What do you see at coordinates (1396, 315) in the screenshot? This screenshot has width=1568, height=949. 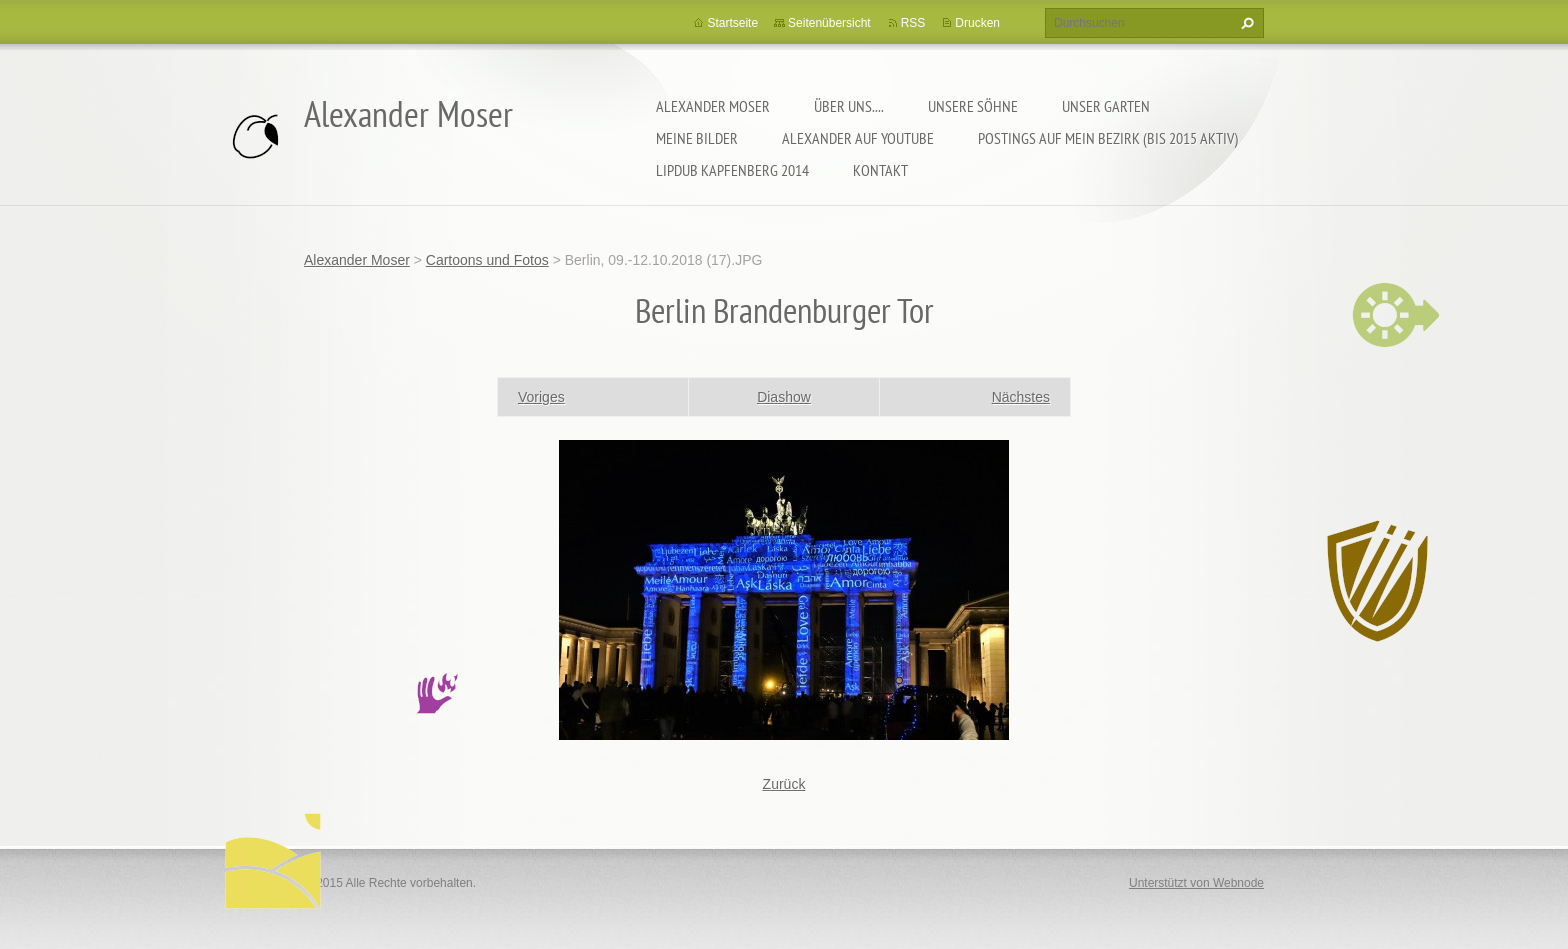 I see `advance time to the next day` at bounding box center [1396, 315].